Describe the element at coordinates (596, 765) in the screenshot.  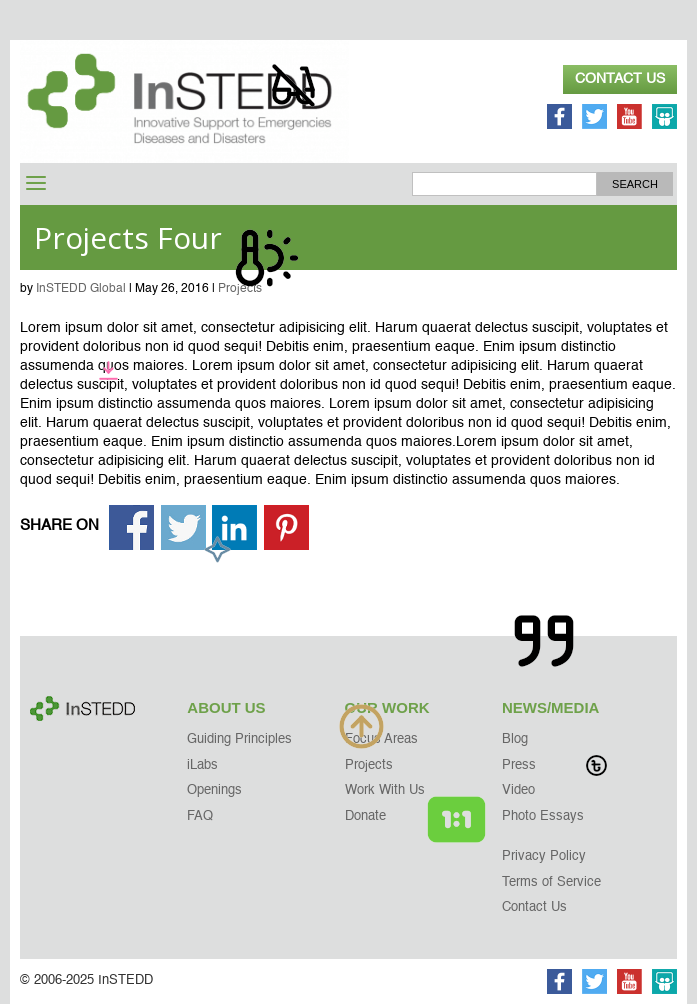
I see `bangladeshi taka currency` at that location.